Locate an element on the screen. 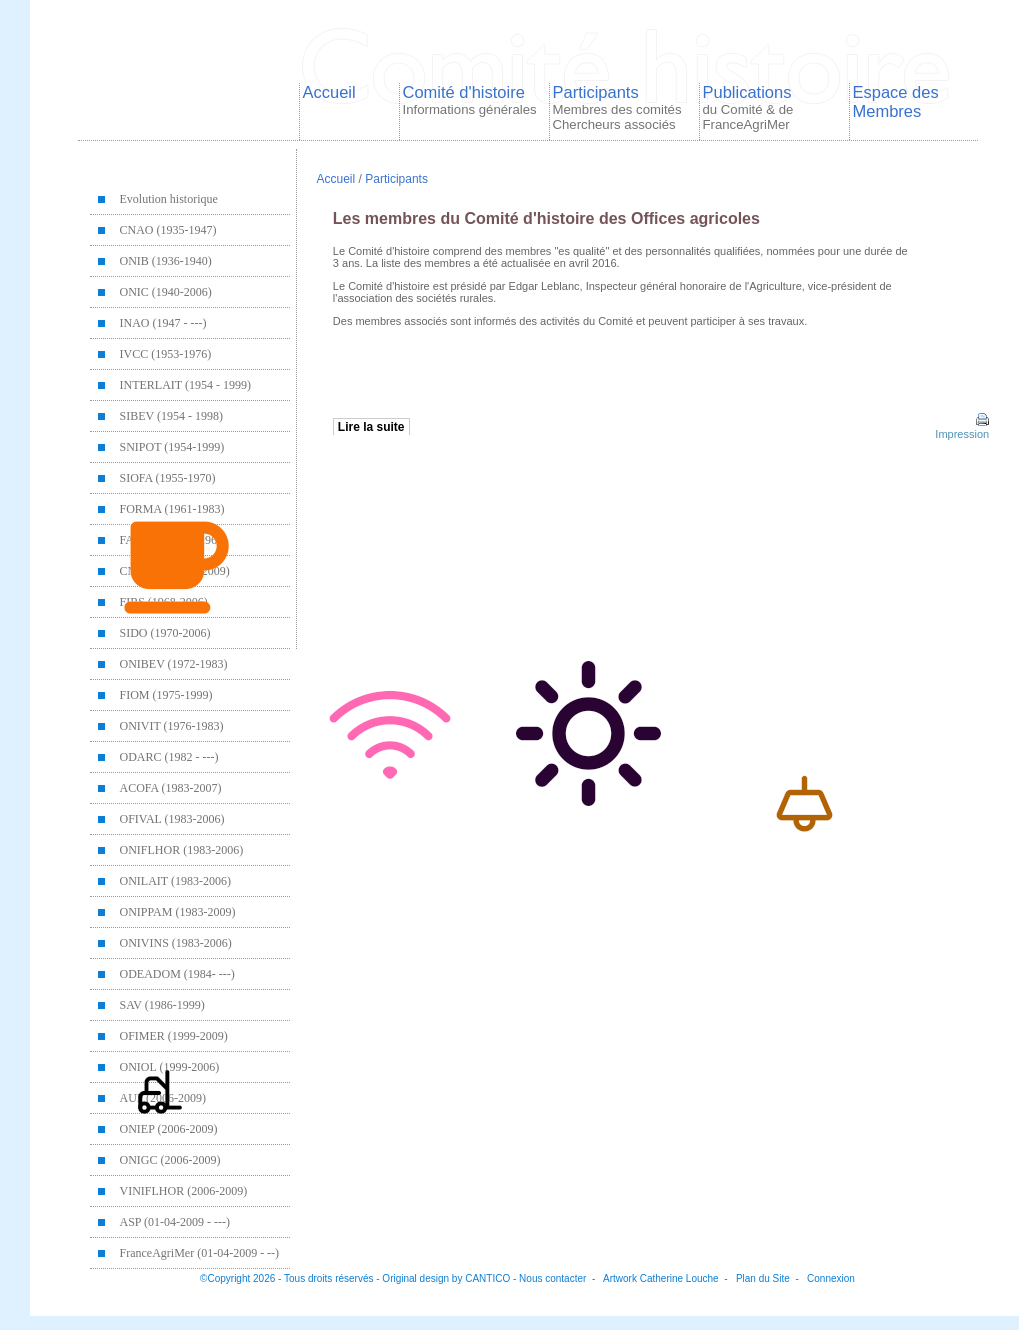  take a coffee break or pause work is located at coordinates (173, 564).